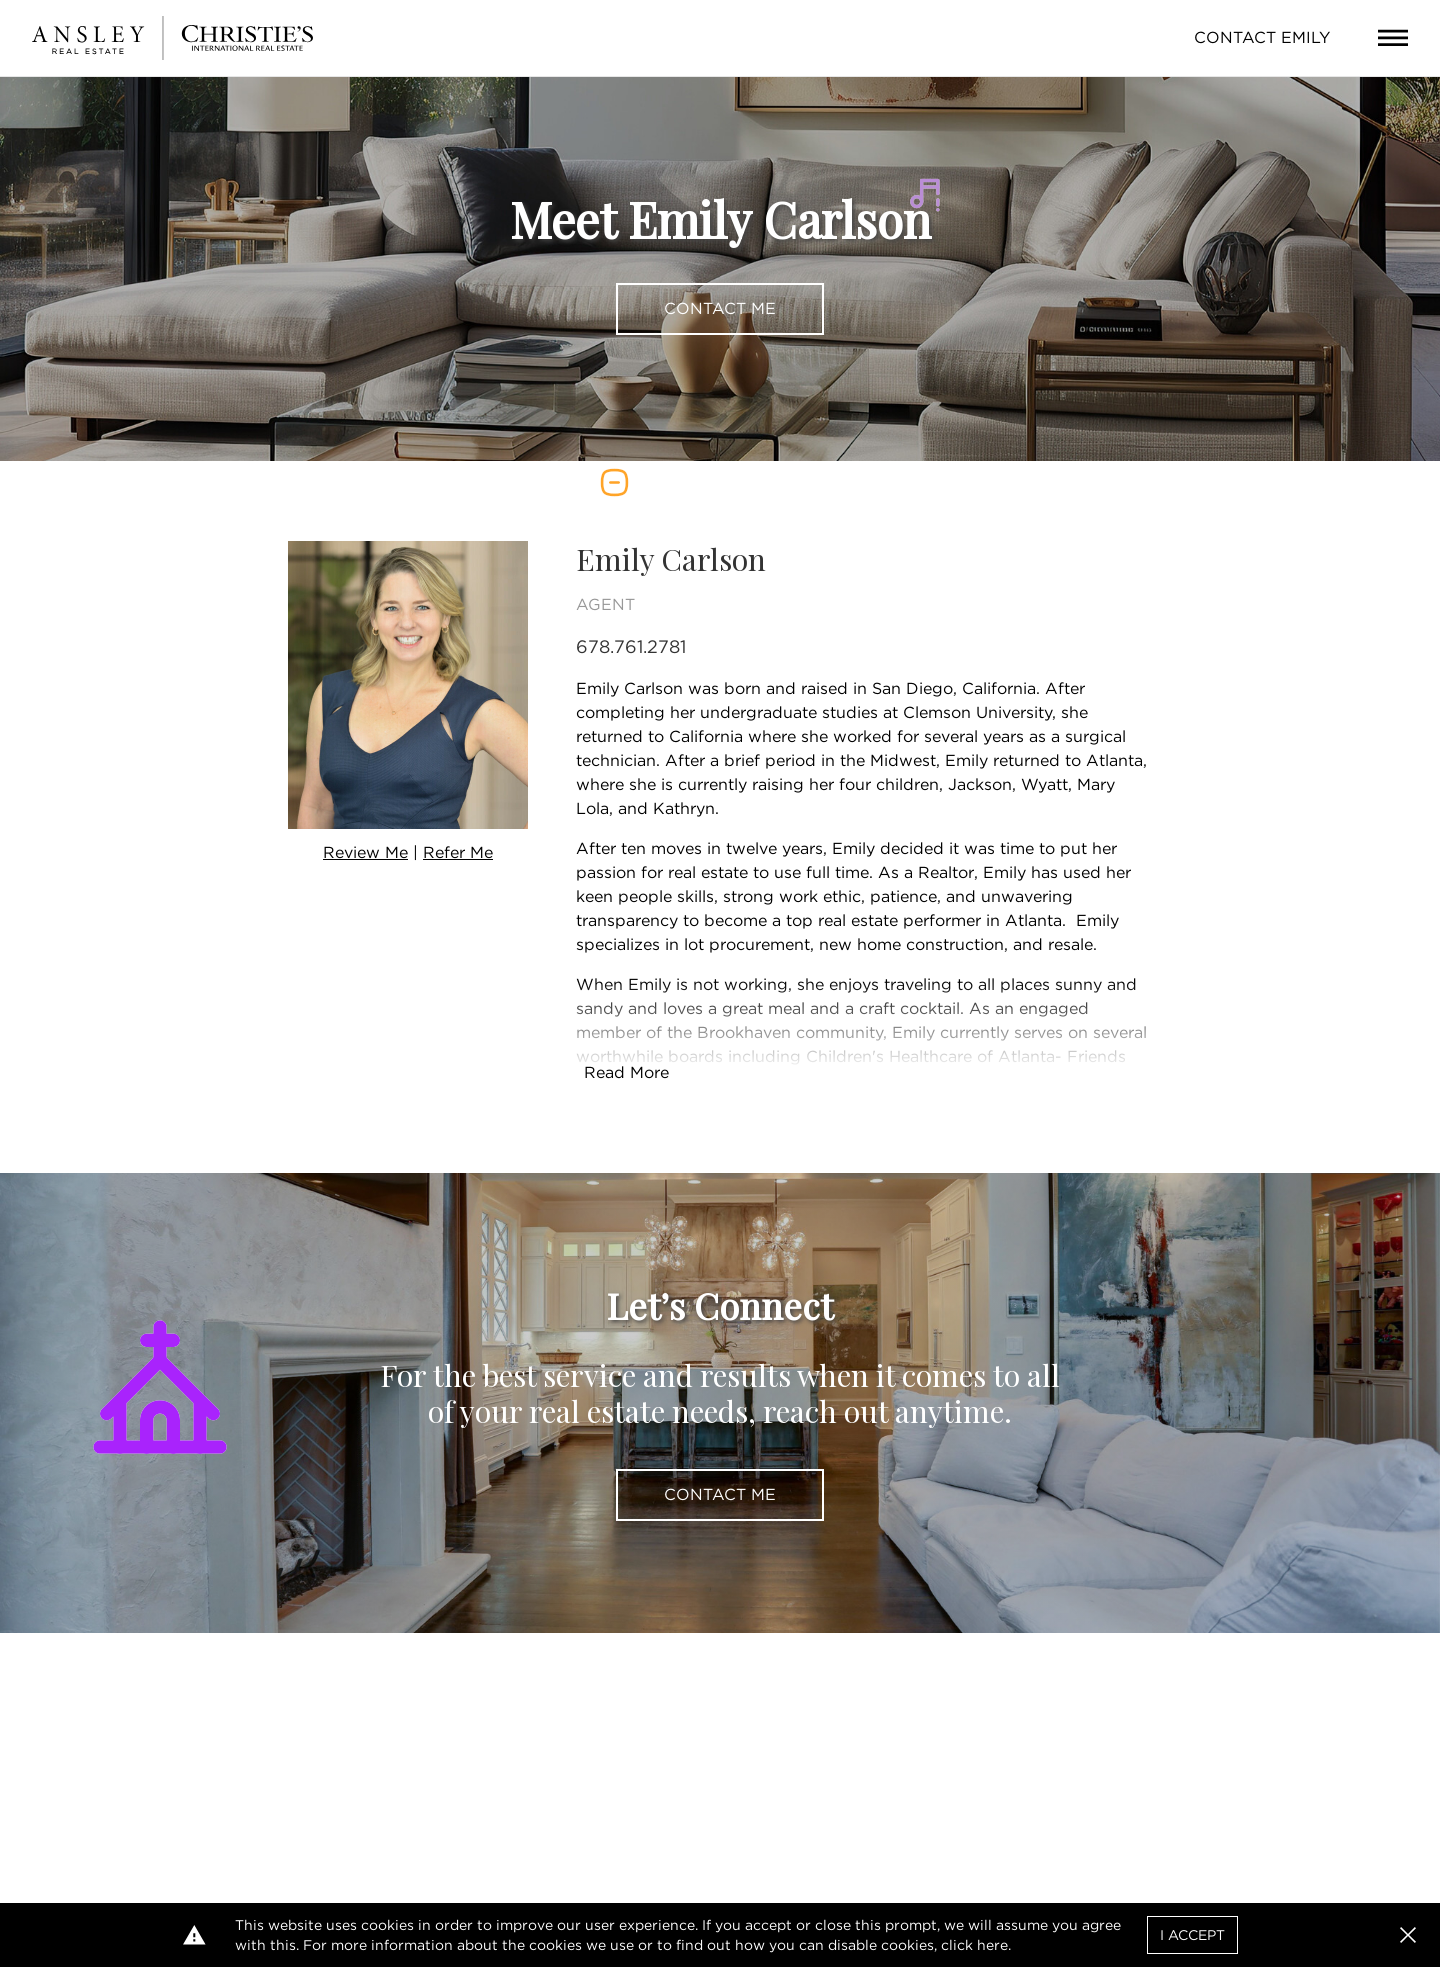 Image resolution: width=1440 pixels, height=1967 pixels. Describe the element at coordinates (926, 193) in the screenshot. I see `music playback error or issue` at that location.